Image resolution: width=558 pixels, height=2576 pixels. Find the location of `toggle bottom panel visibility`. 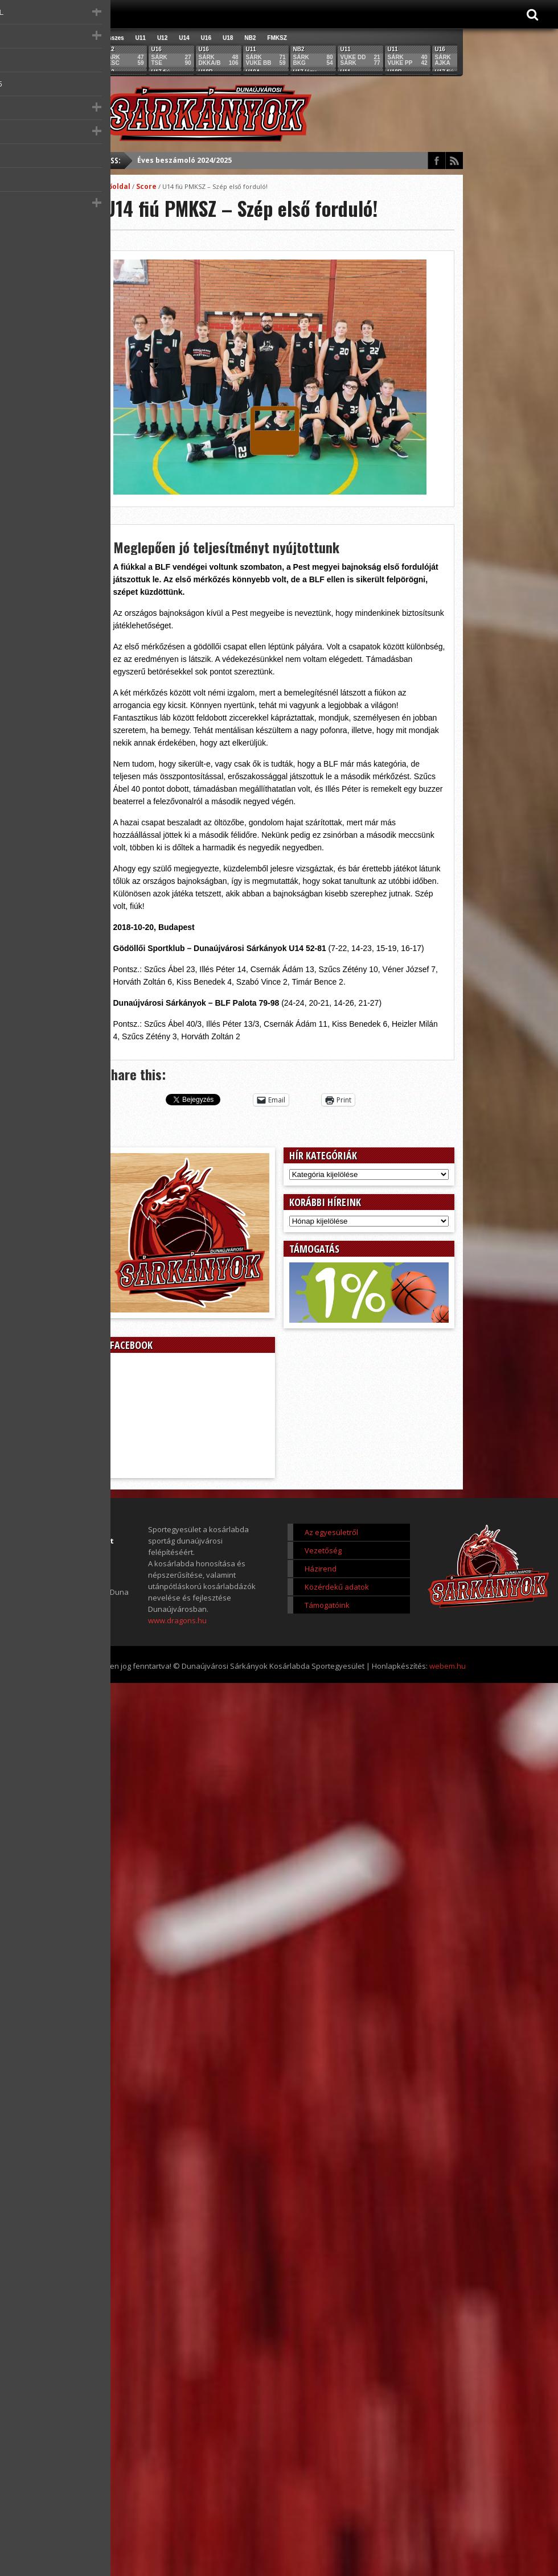

toggle bottom panel visibility is located at coordinates (274, 430).